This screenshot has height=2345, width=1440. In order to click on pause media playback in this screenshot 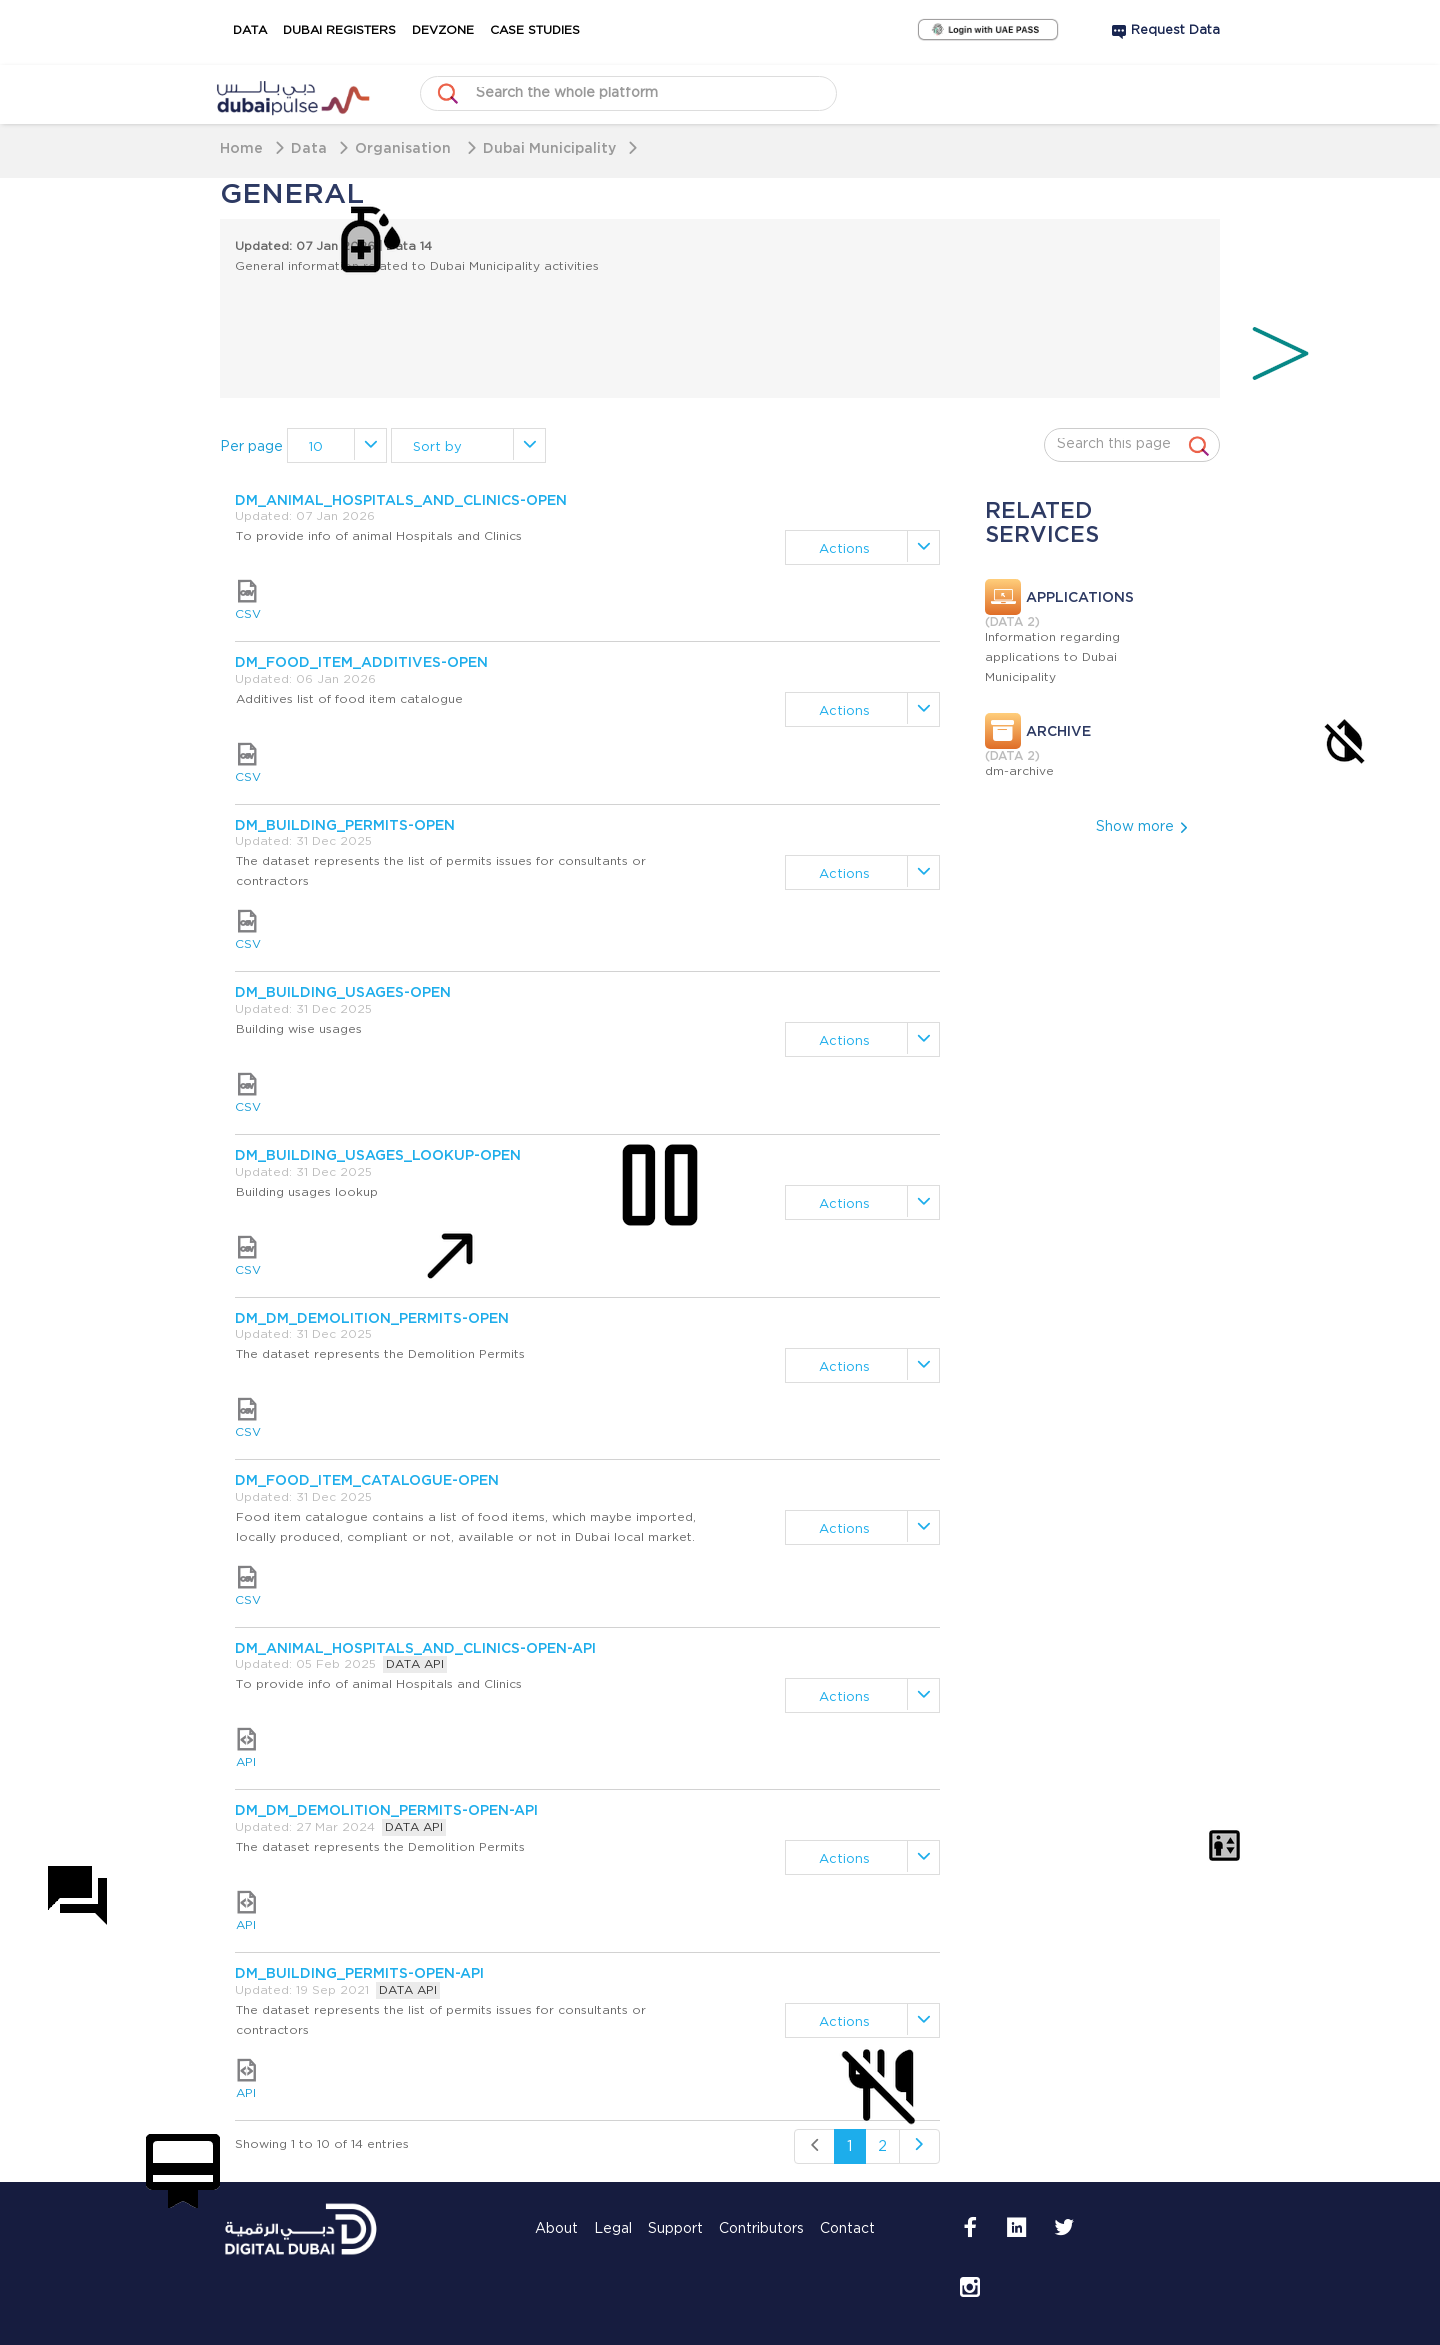, I will do `click(660, 1185)`.